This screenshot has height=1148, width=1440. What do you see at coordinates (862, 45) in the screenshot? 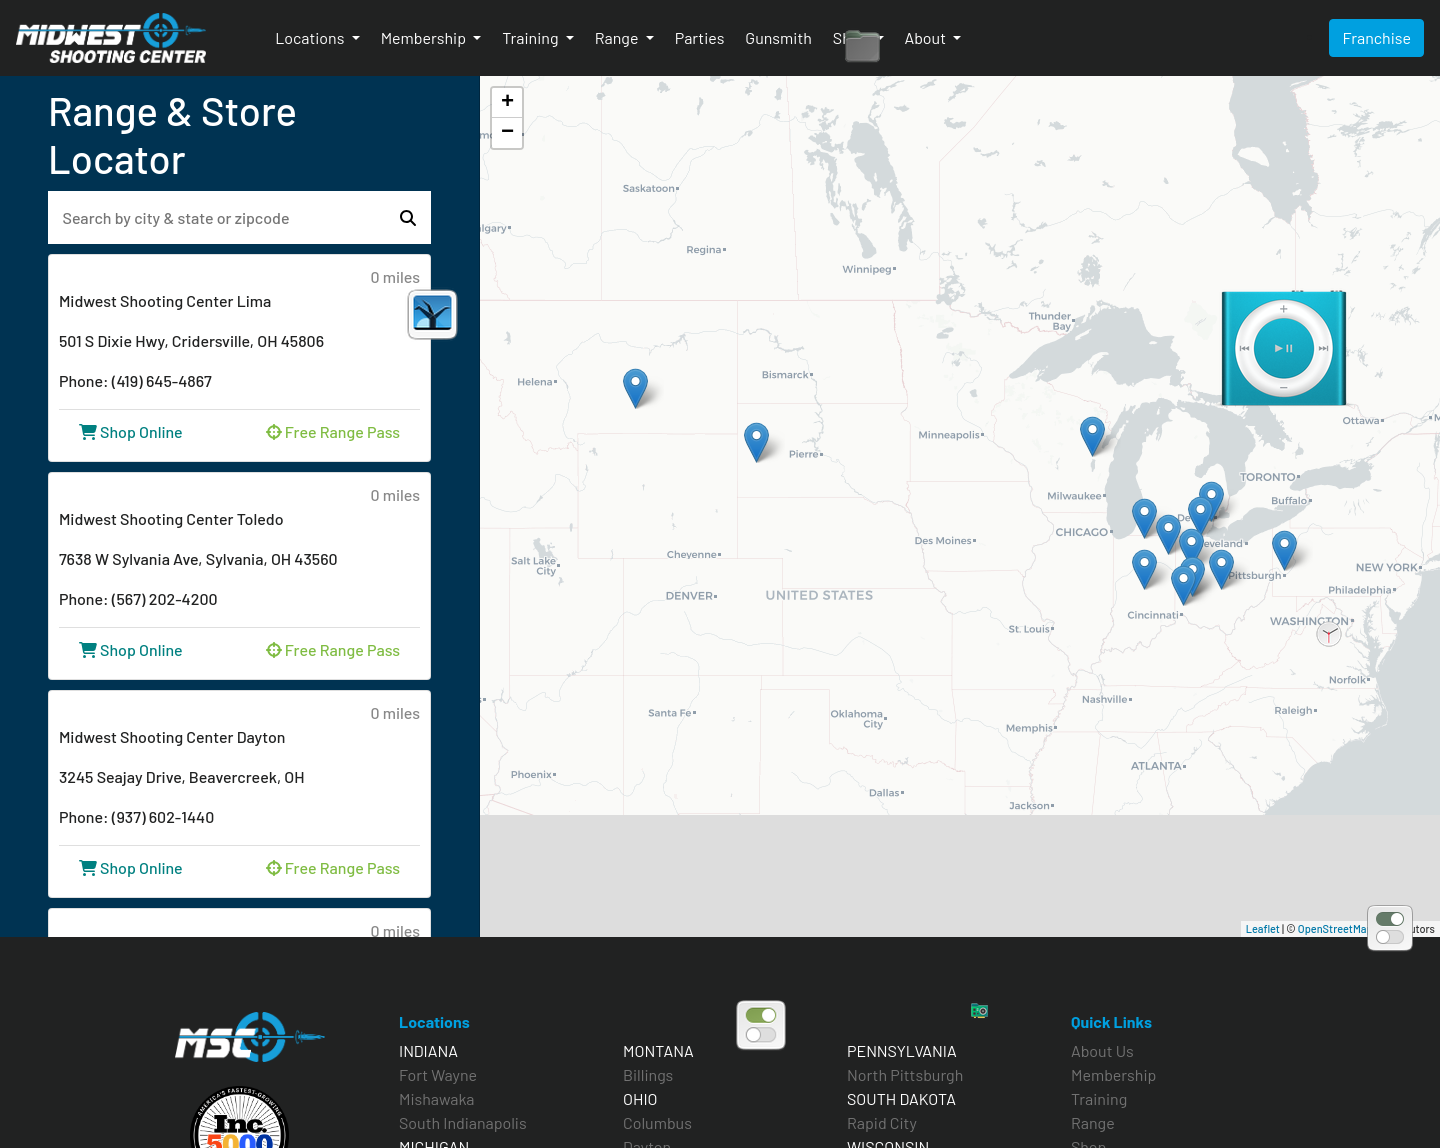
I see `open a folder or directory` at bounding box center [862, 45].